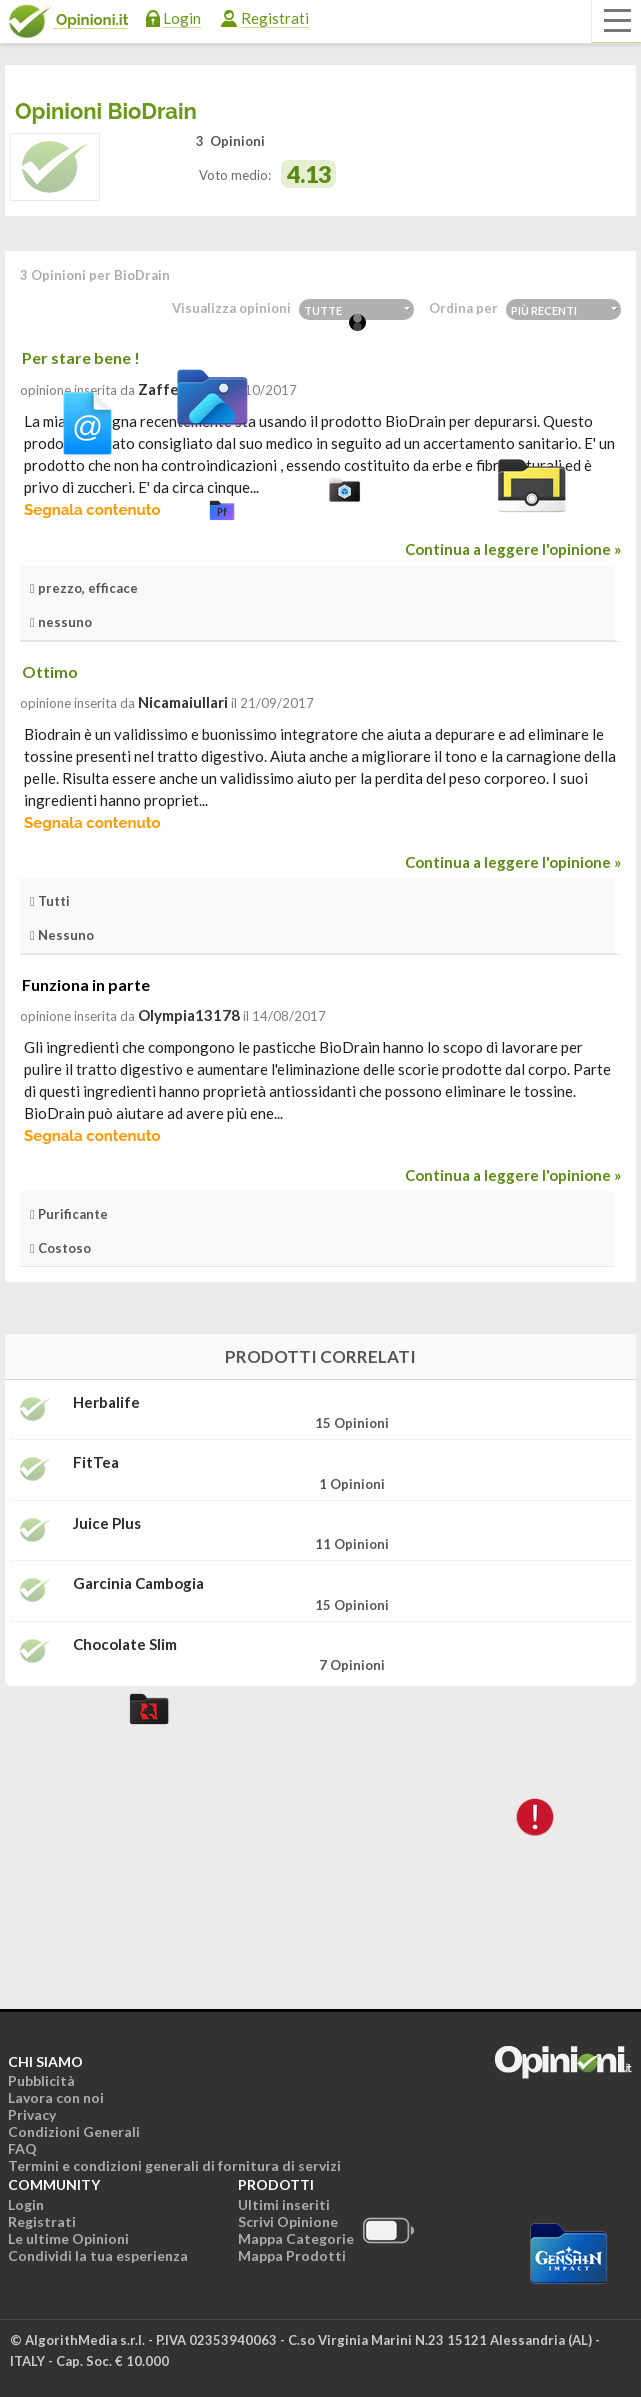 The height and width of the screenshot is (2397, 641). Describe the element at coordinates (535, 1817) in the screenshot. I see `indicates a critical error or danger state` at that location.